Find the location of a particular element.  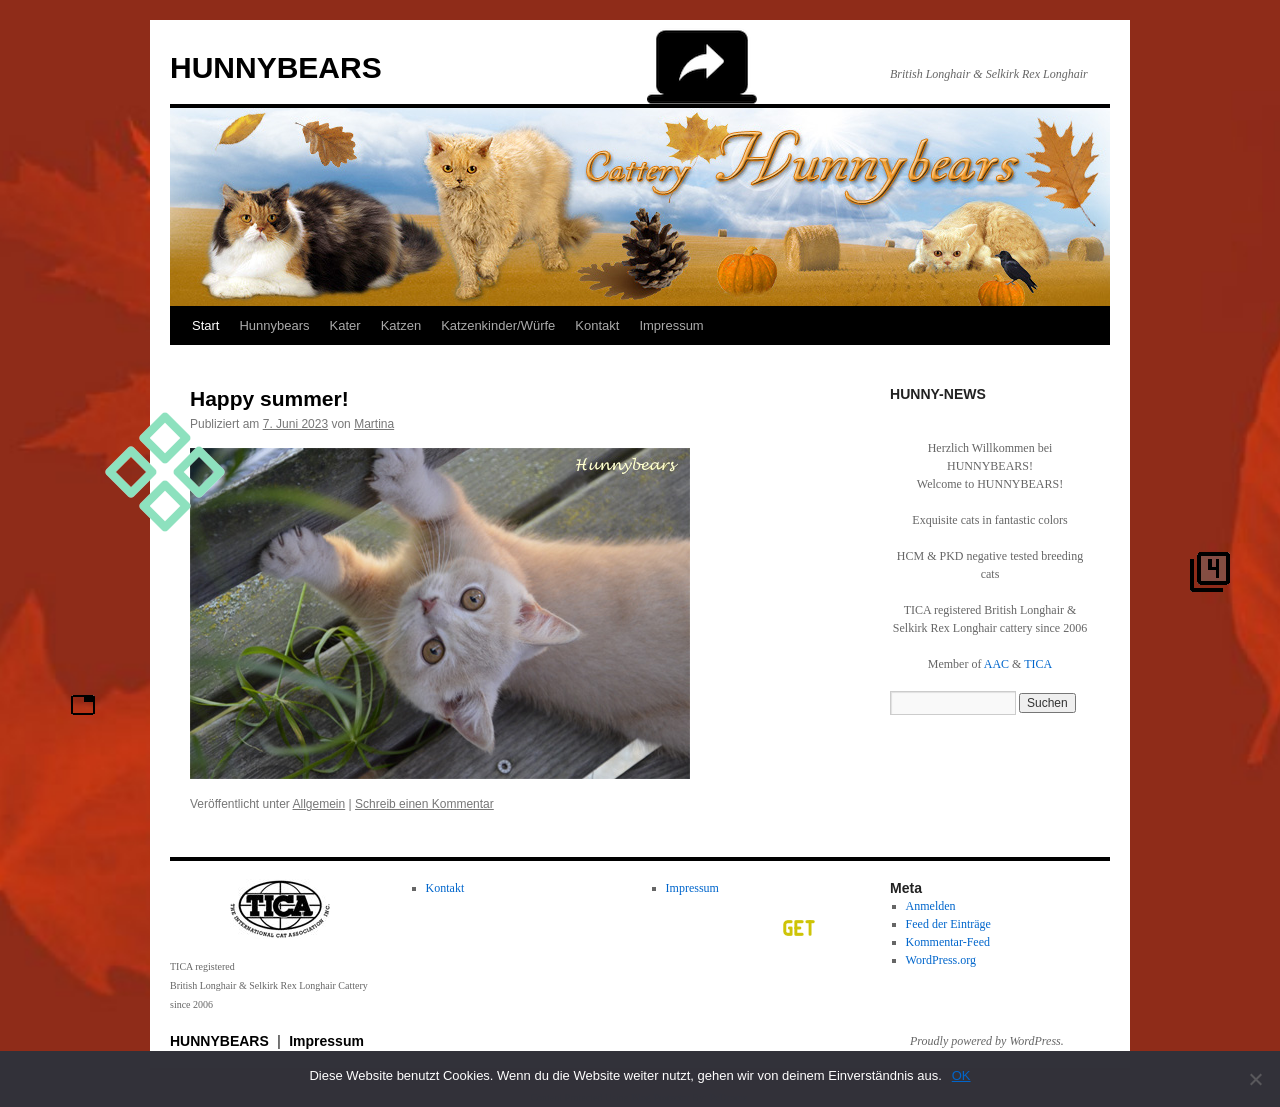

select 4 images or items is located at coordinates (1210, 572).